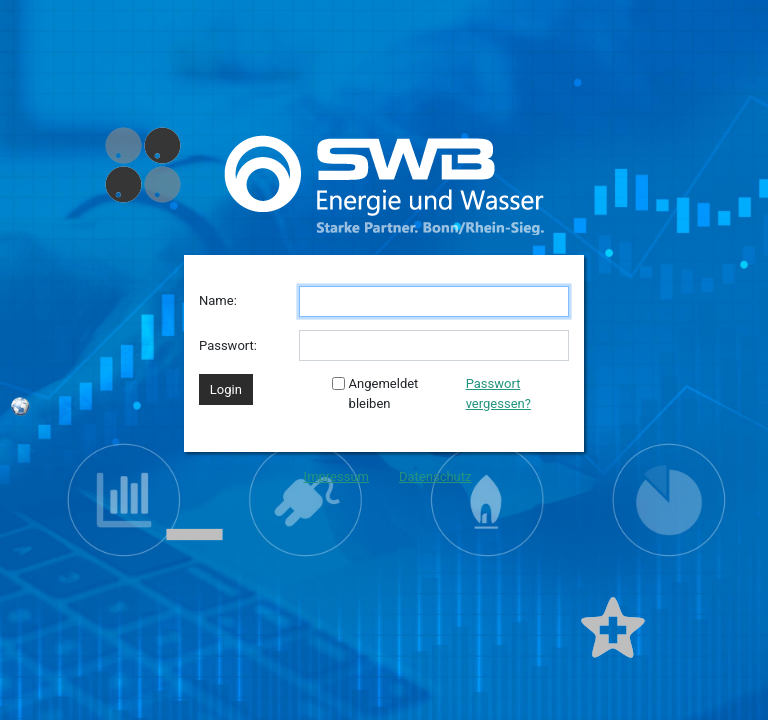 This screenshot has height=720, width=768. What do you see at coordinates (613, 630) in the screenshot?
I see `add to favorites` at bounding box center [613, 630].